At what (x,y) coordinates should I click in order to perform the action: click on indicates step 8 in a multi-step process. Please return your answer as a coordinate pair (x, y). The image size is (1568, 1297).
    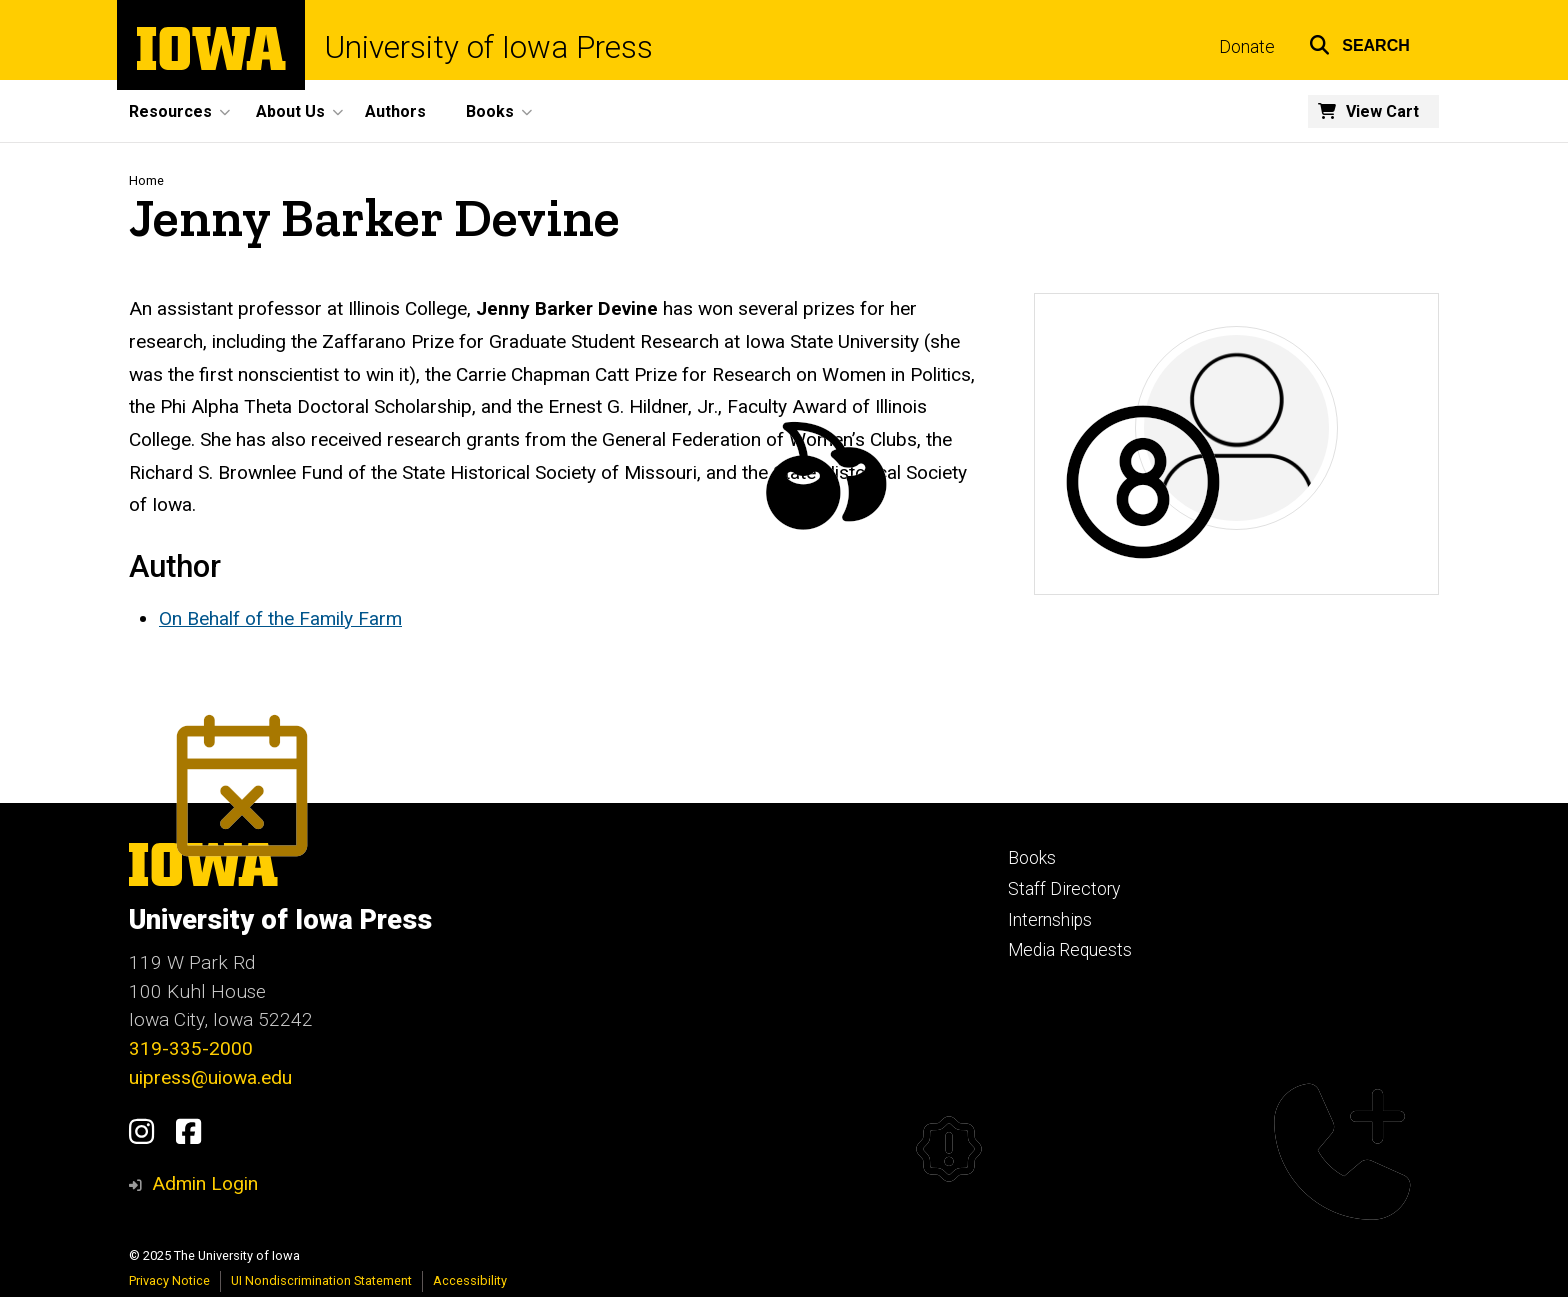
    Looking at the image, I should click on (1143, 482).